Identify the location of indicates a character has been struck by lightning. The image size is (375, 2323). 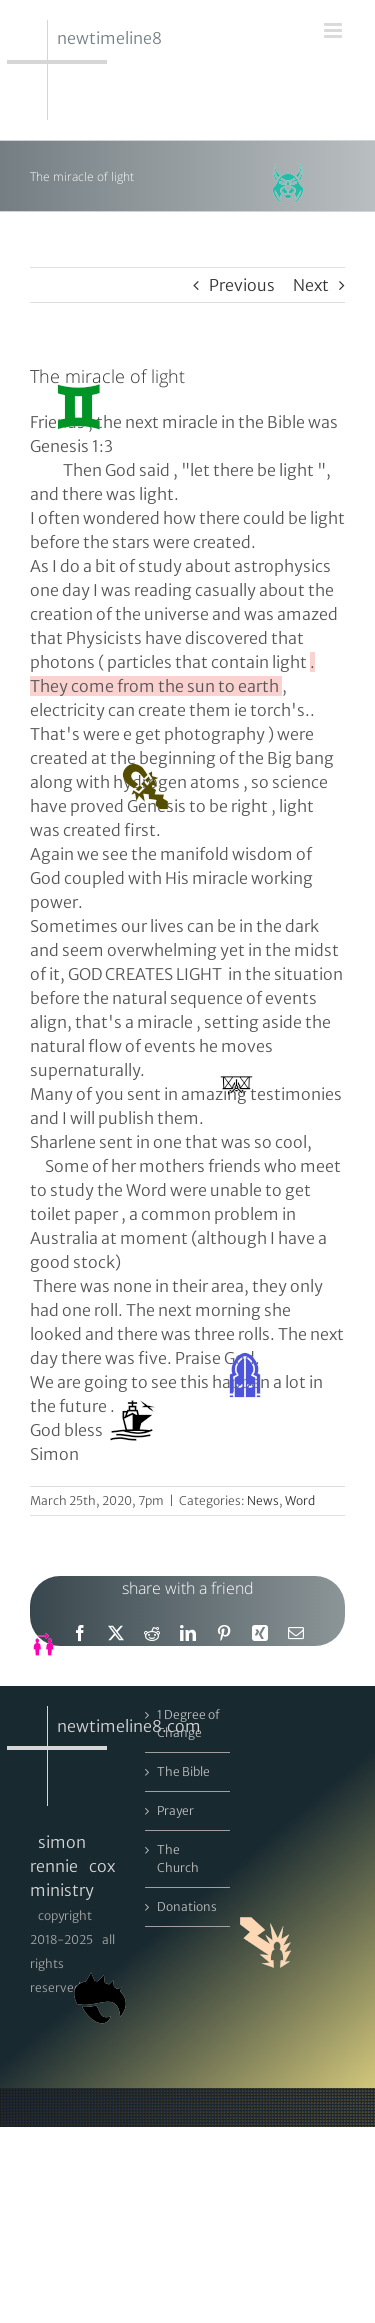
(265, 1942).